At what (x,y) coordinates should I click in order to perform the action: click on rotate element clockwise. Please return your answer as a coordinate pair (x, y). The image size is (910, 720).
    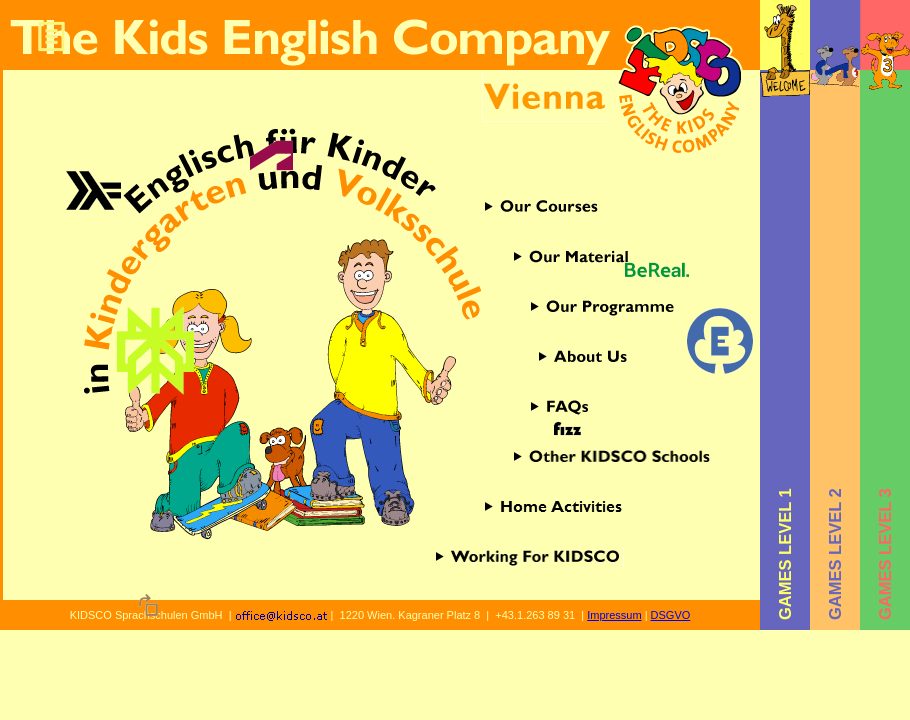
    Looking at the image, I should click on (148, 605).